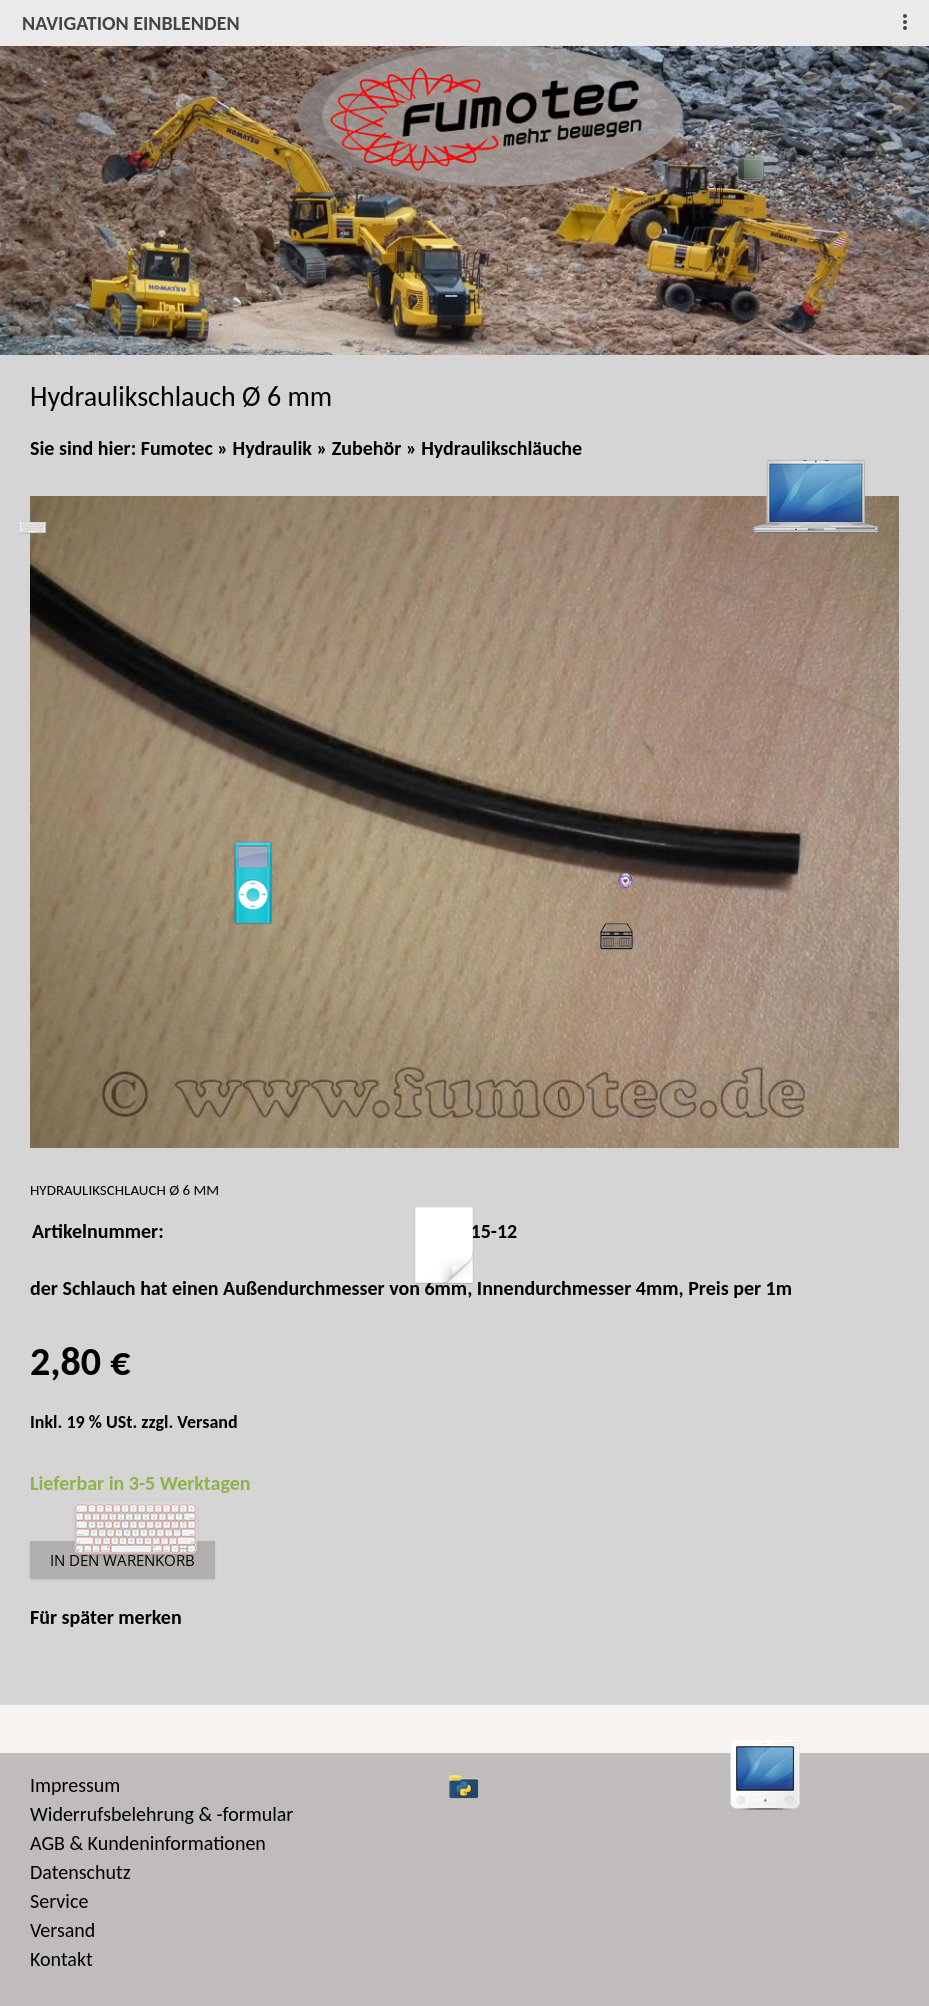 The height and width of the screenshot is (2006, 929). Describe the element at coordinates (625, 881) in the screenshot. I see `connect to a network` at that location.